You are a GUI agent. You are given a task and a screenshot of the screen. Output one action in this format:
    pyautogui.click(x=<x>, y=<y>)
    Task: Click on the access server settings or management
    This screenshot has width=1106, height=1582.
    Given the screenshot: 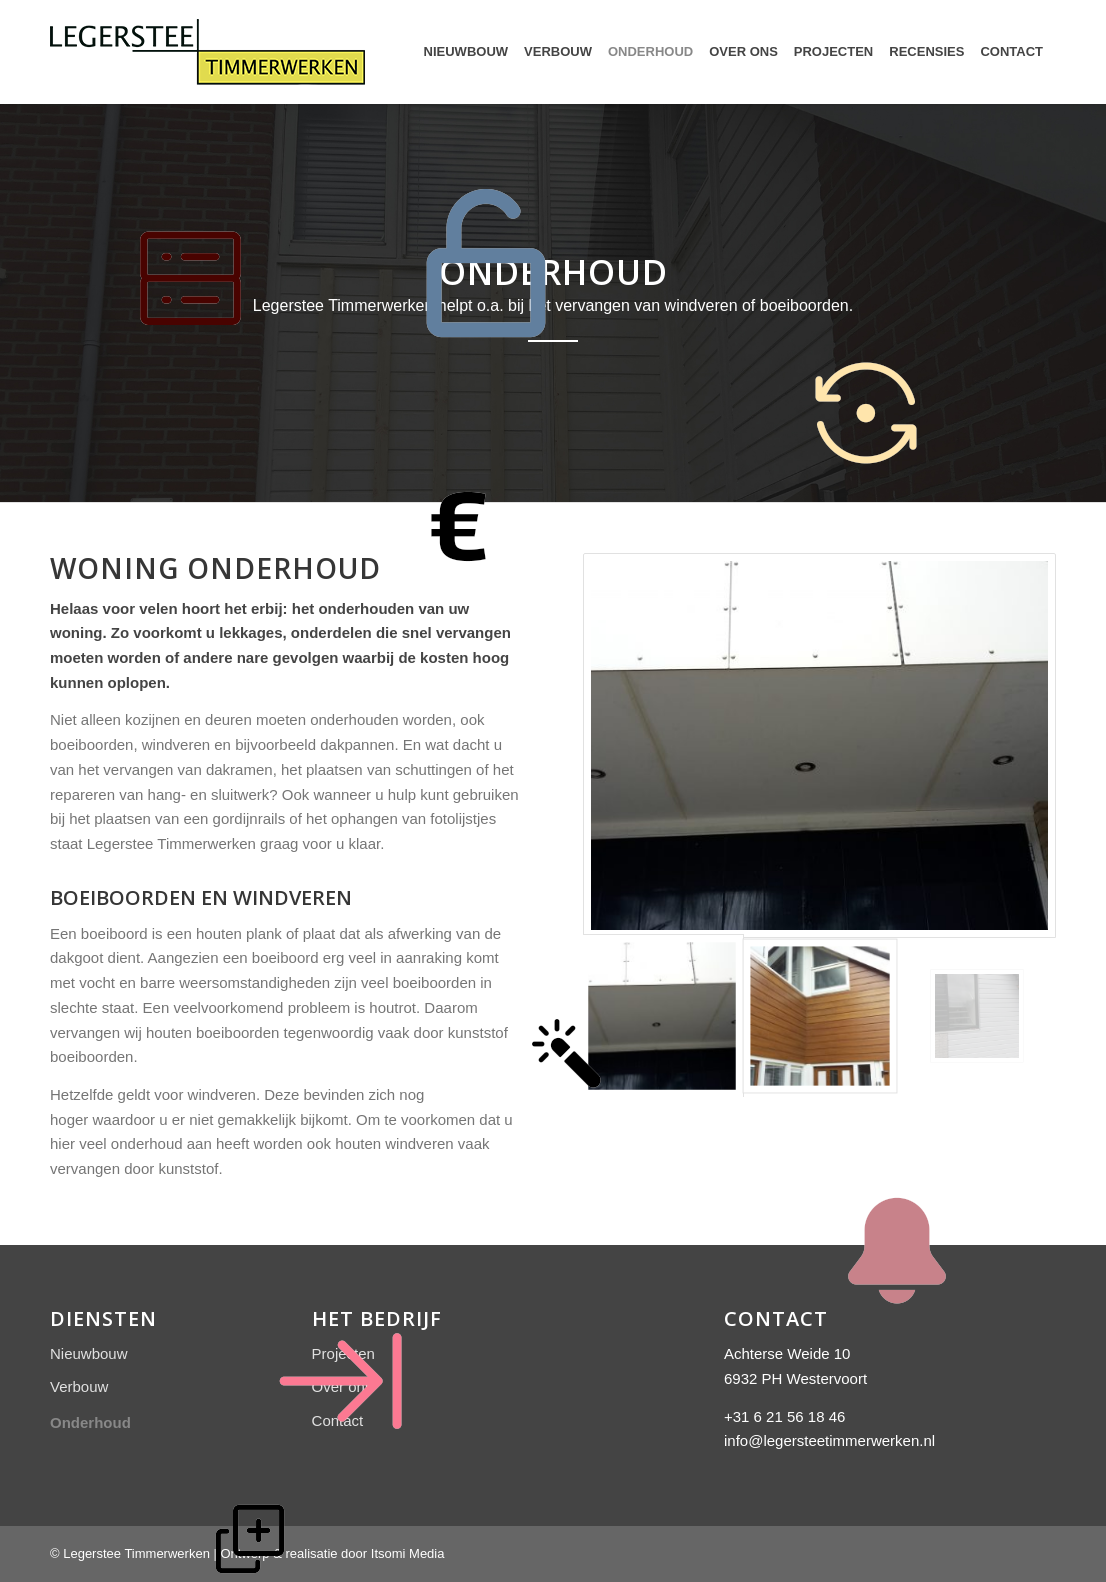 What is the action you would take?
    pyautogui.click(x=190, y=279)
    